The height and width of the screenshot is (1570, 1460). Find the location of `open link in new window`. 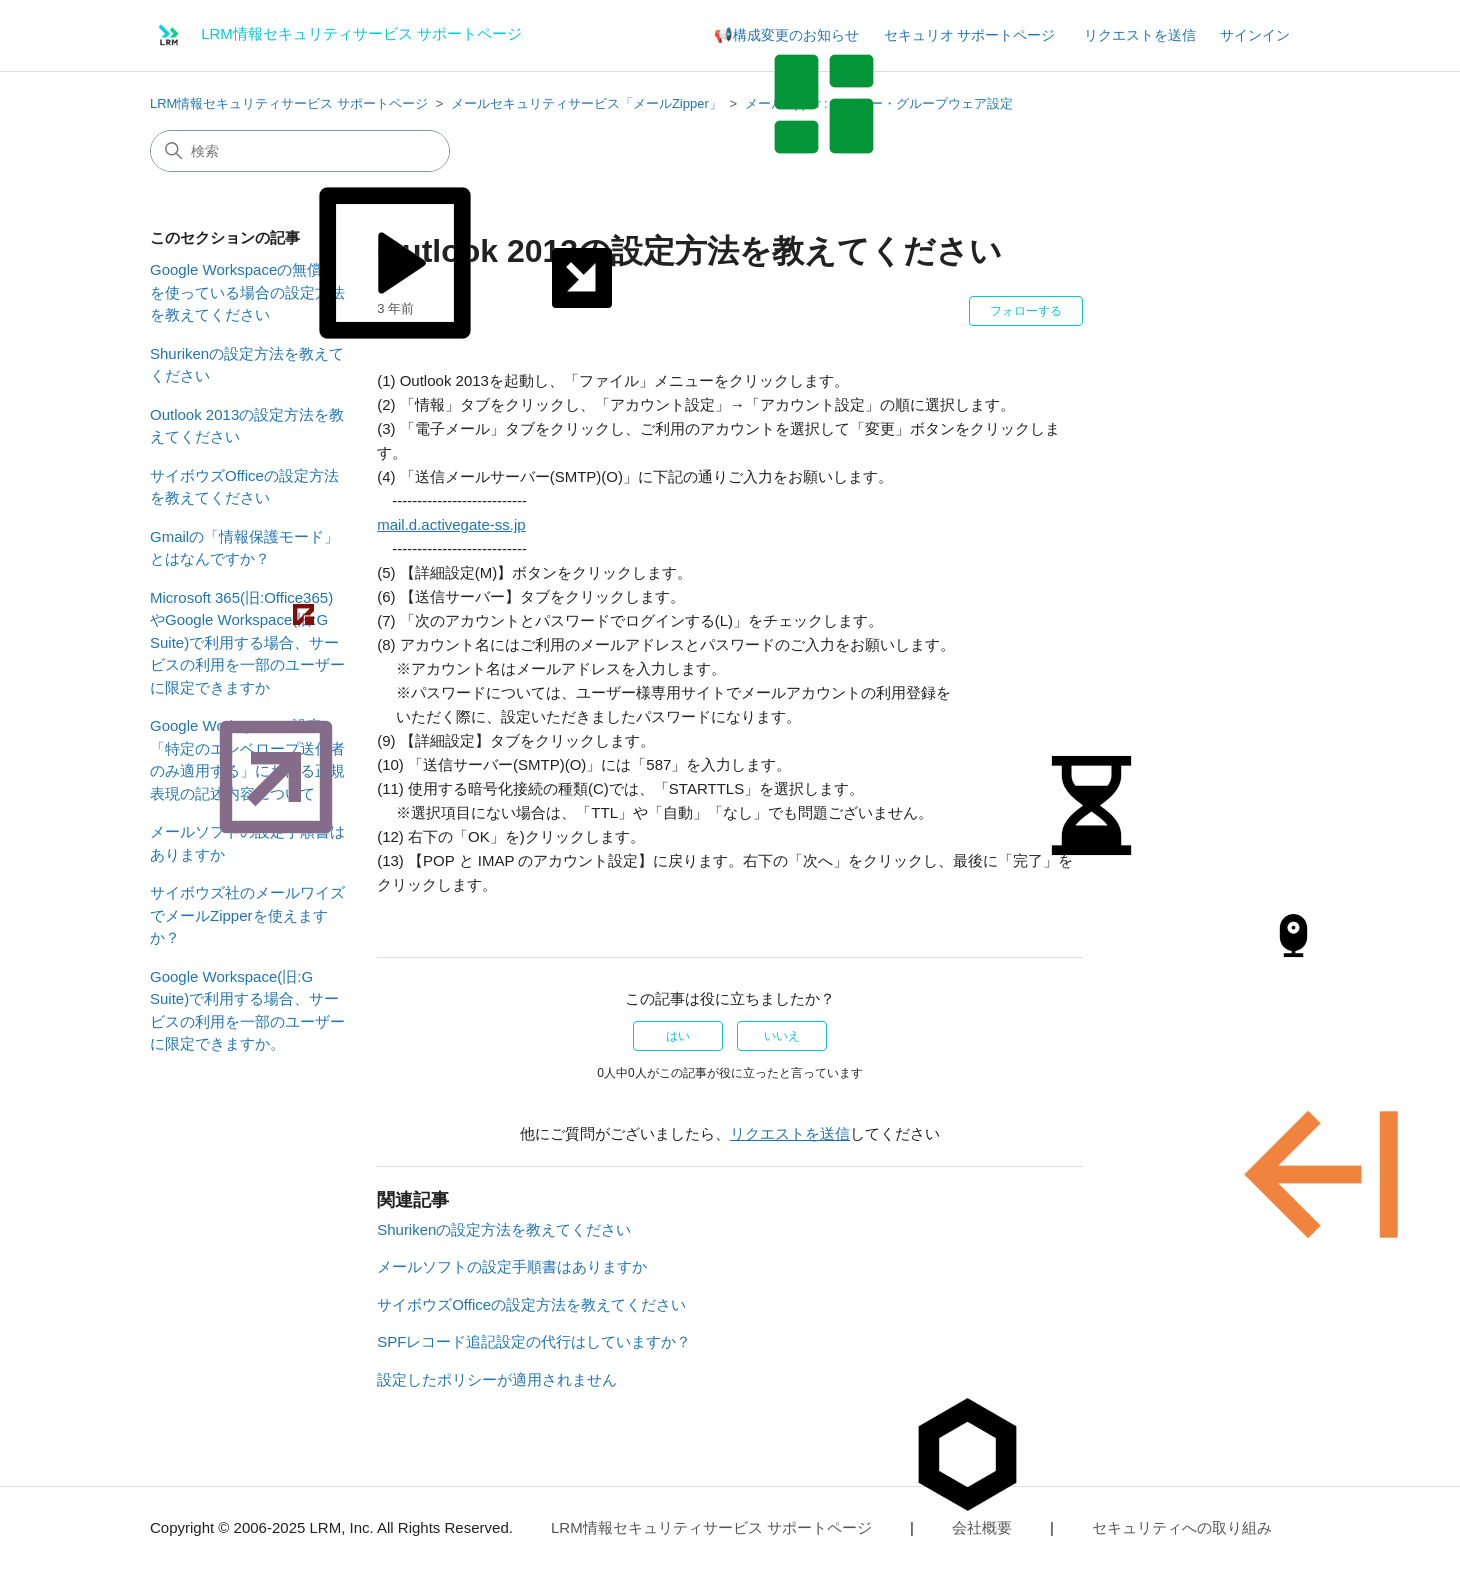

open link in new window is located at coordinates (276, 777).